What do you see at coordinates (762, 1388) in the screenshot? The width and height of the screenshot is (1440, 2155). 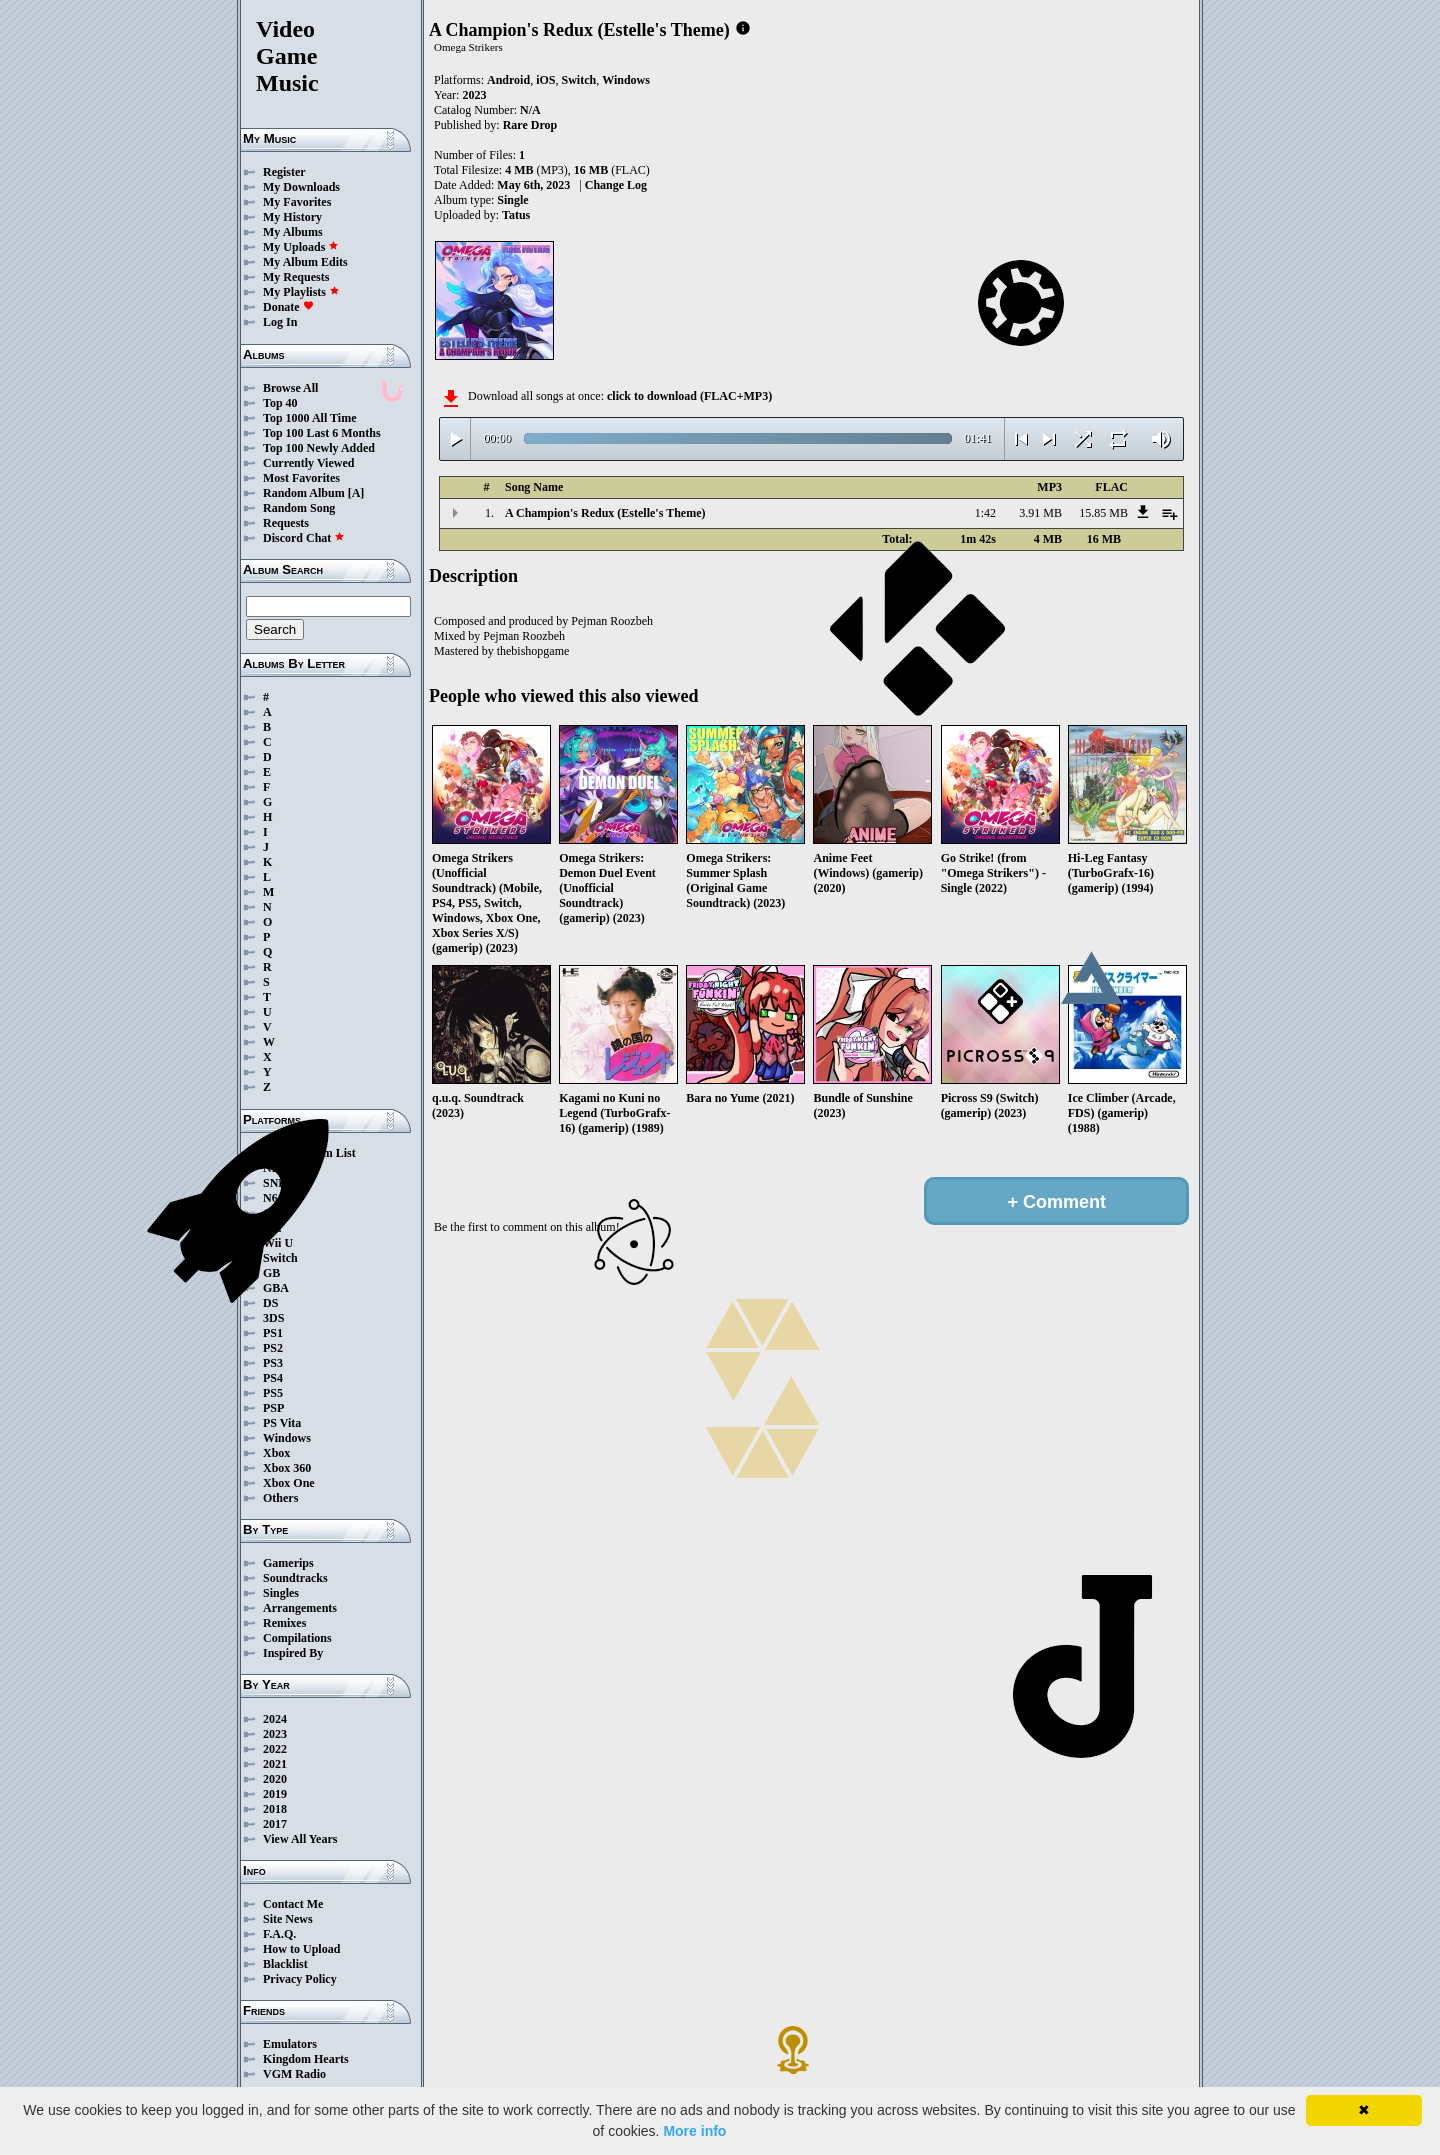 I see `link to Solidity smart contract documentation` at bounding box center [762, 1388].